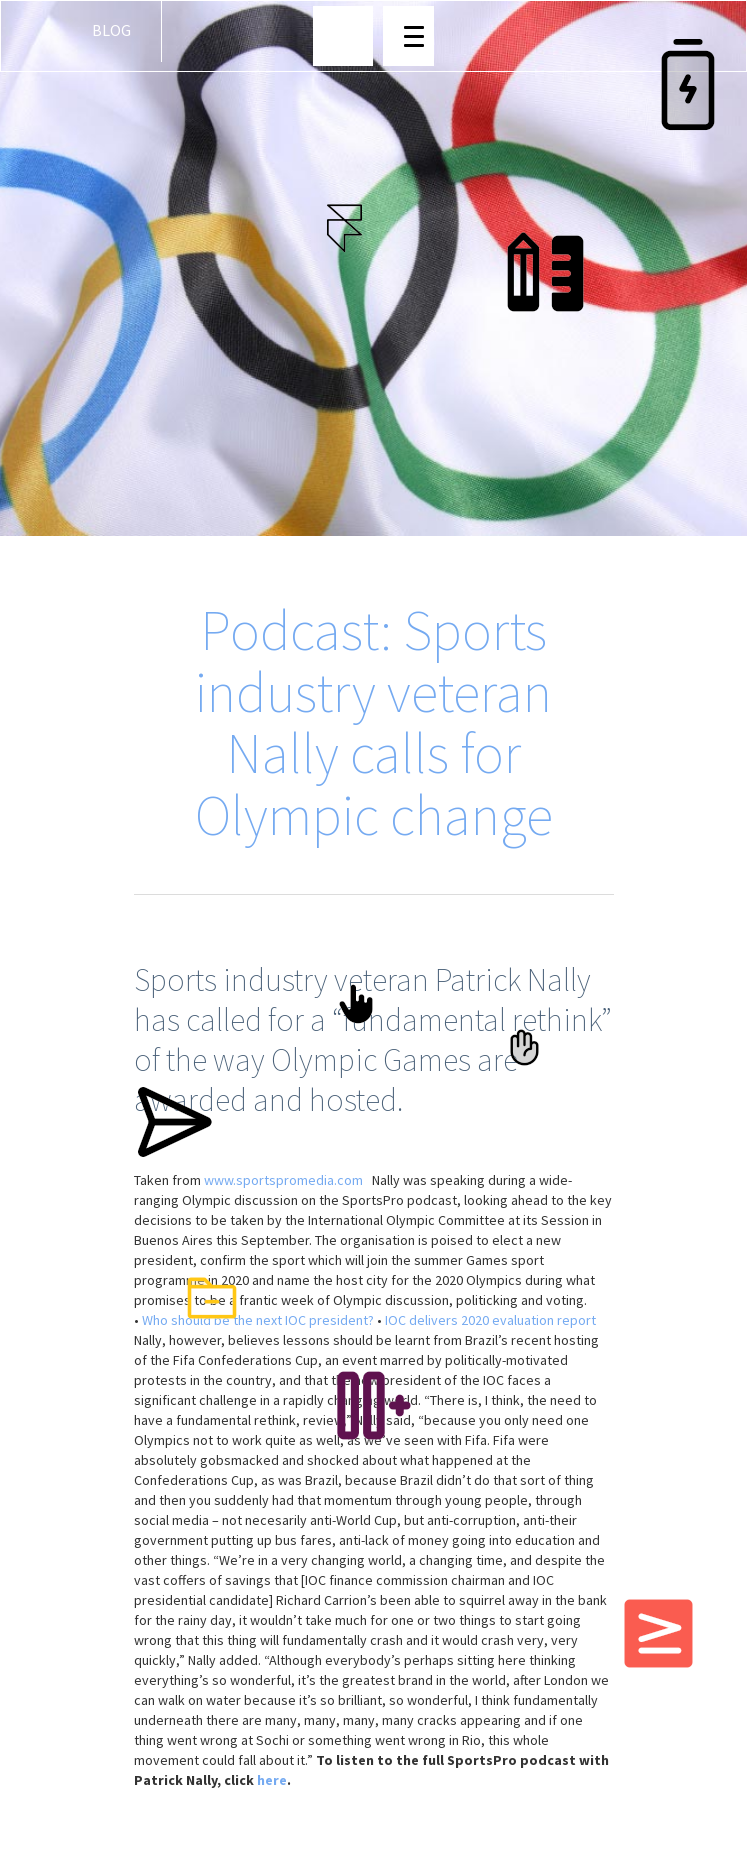 Image resolution: width=747 pixels, height=1860 pixels. Describe the element at coordinates (658, 1633) in the screenshot. I see `greater than or equal to mathematical operator` at that location.